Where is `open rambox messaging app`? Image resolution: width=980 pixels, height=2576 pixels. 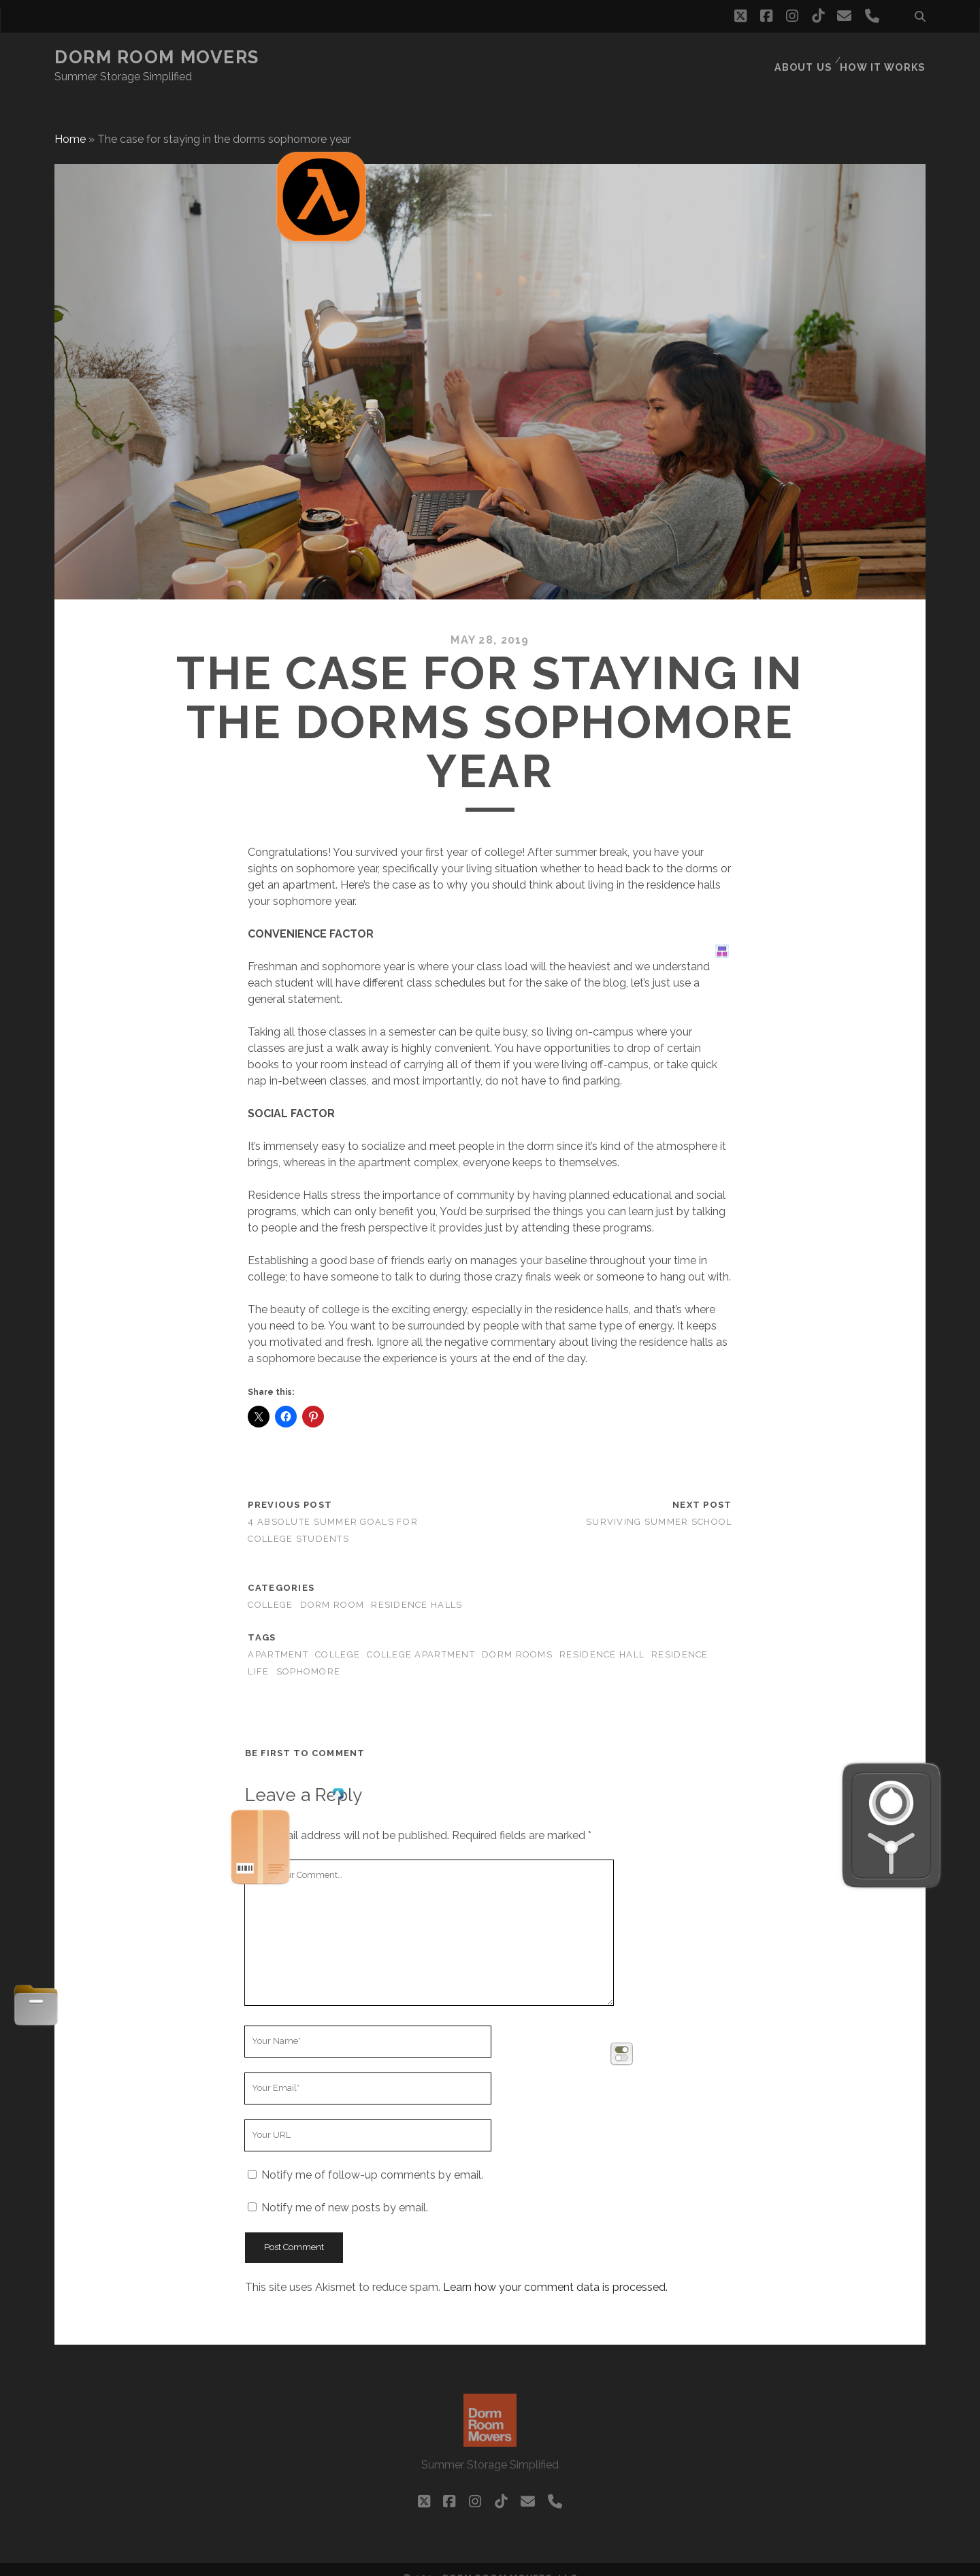 open rambox messaging app is located at coordinates (338, 1794).